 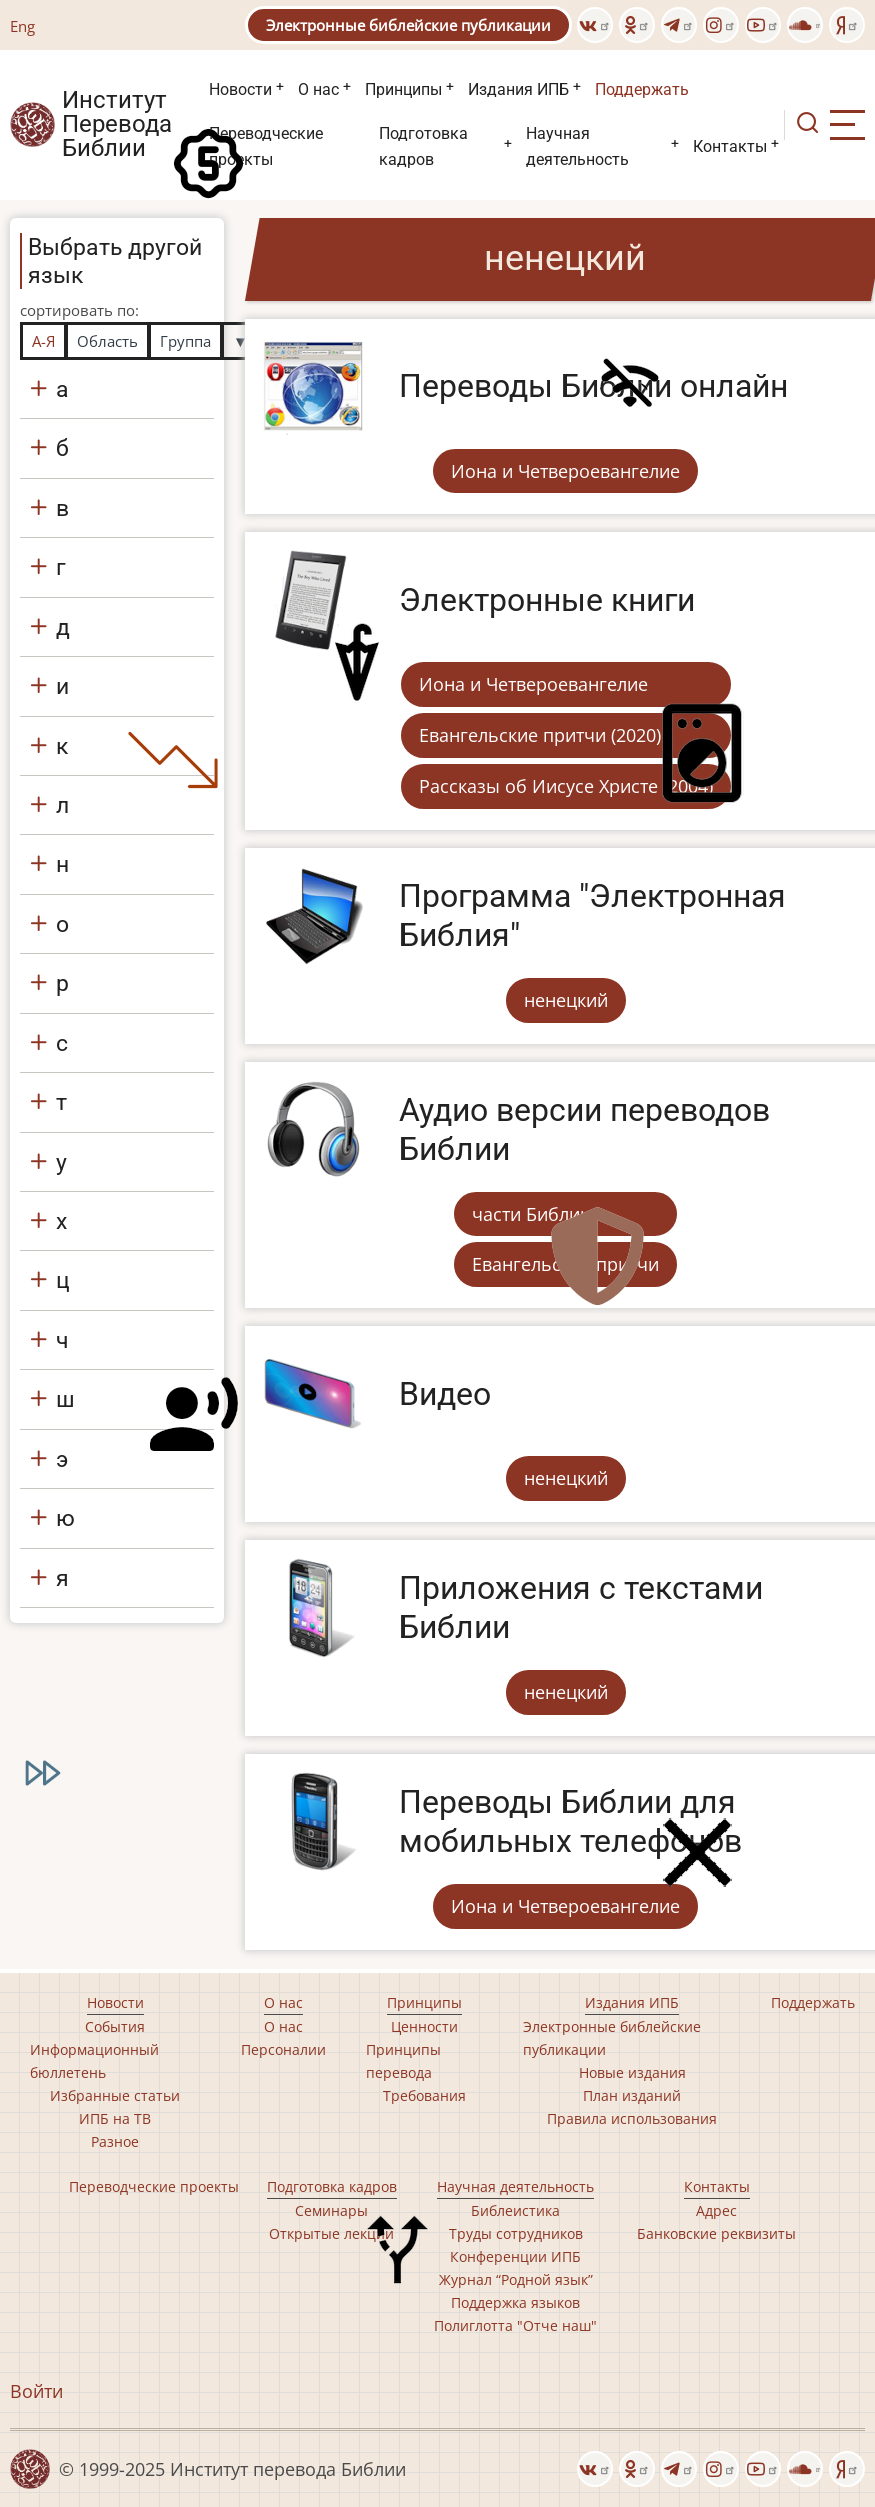 I want to click on activate voice recording or dictation, so click(x=194, y=1415).